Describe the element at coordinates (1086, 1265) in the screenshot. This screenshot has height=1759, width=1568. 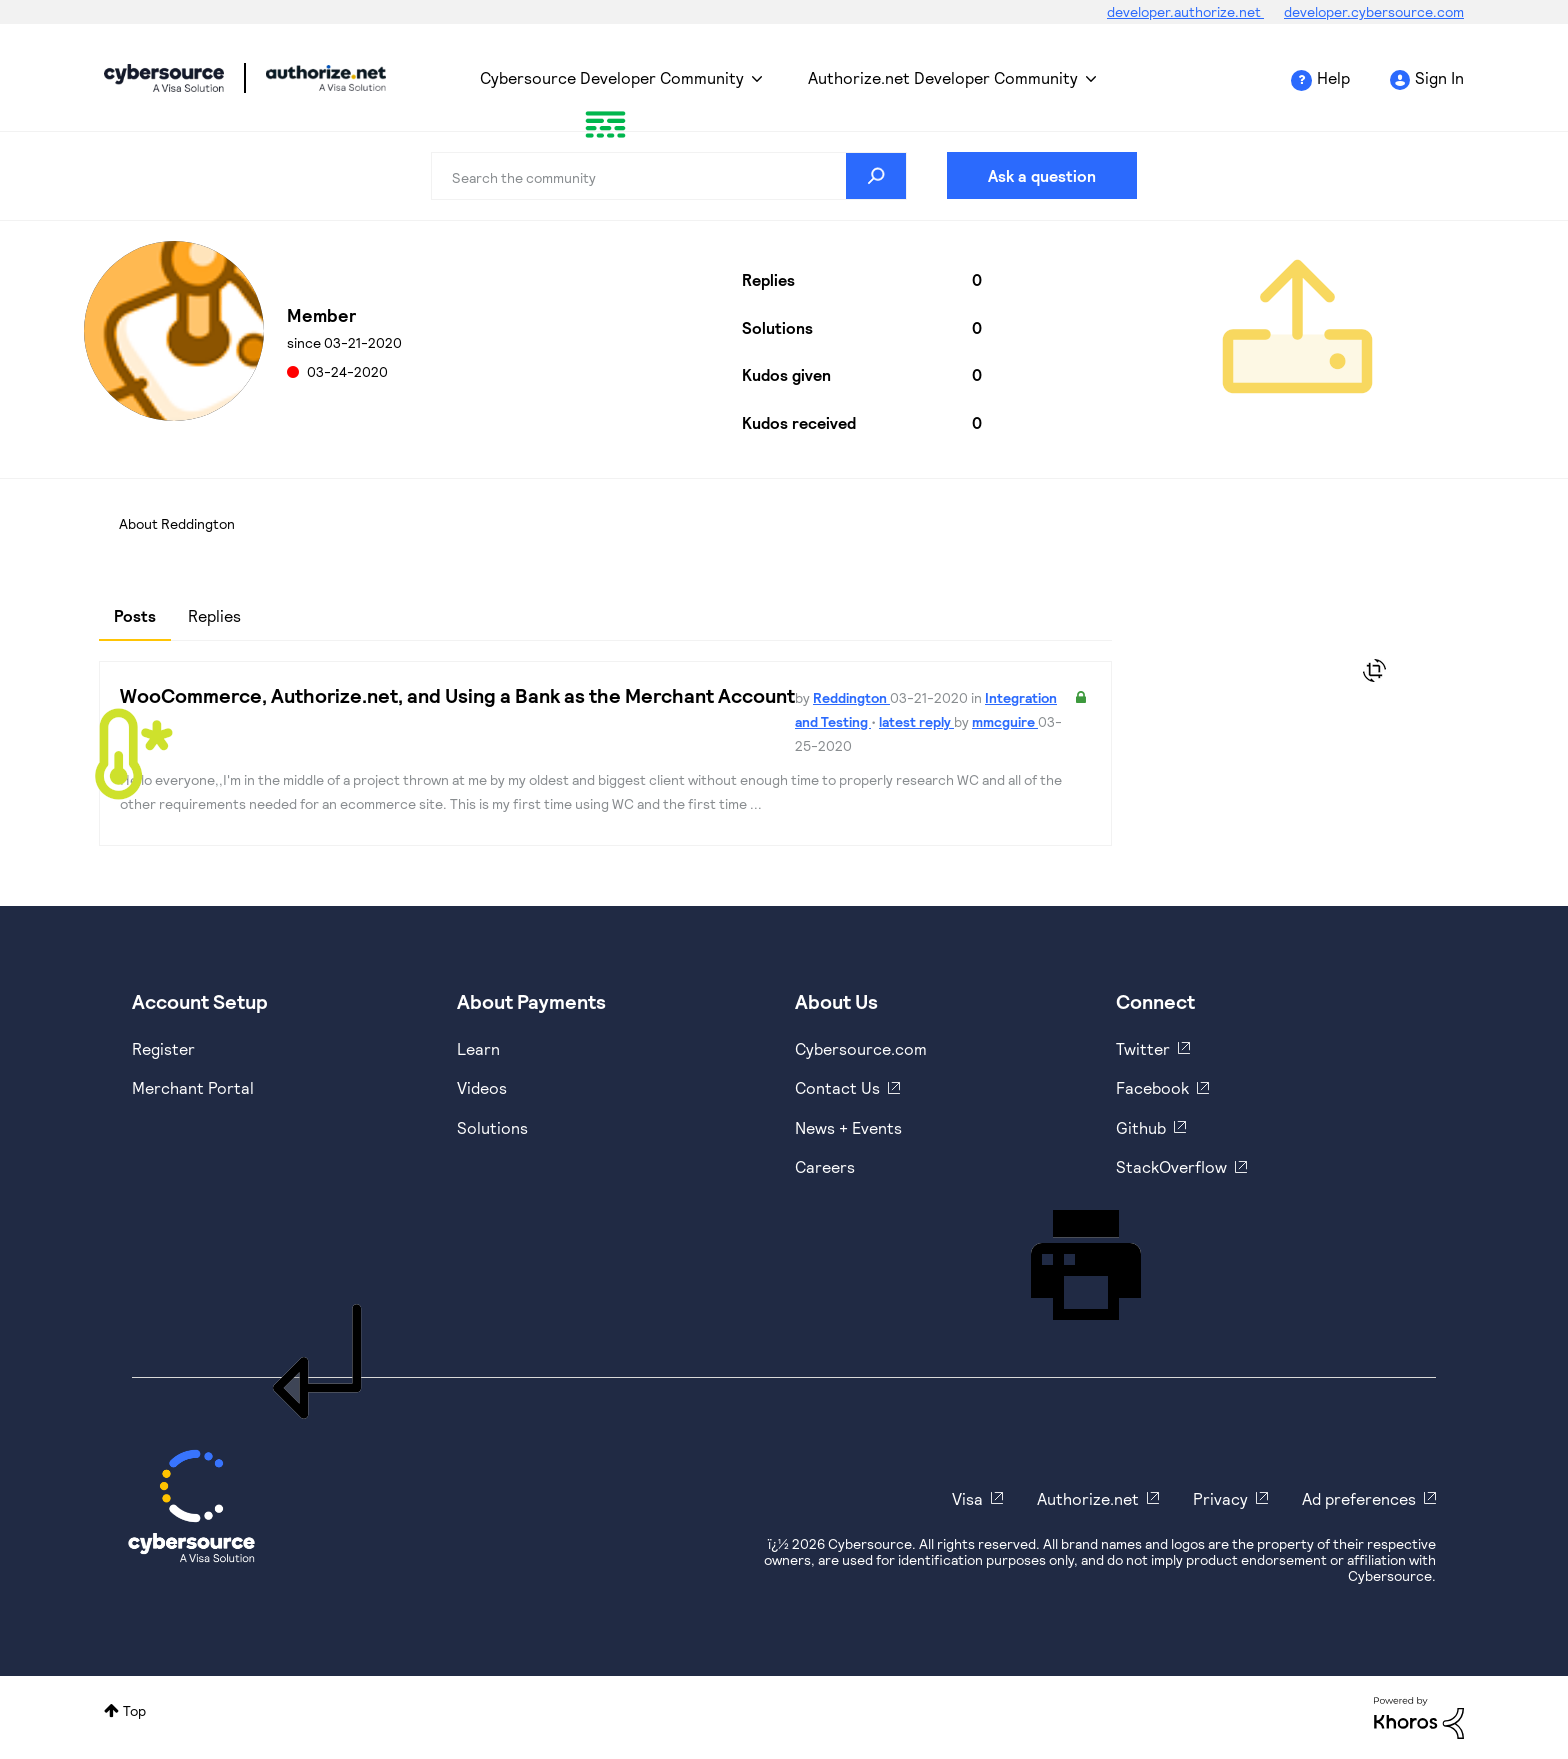
I see `print the current document` at that location.